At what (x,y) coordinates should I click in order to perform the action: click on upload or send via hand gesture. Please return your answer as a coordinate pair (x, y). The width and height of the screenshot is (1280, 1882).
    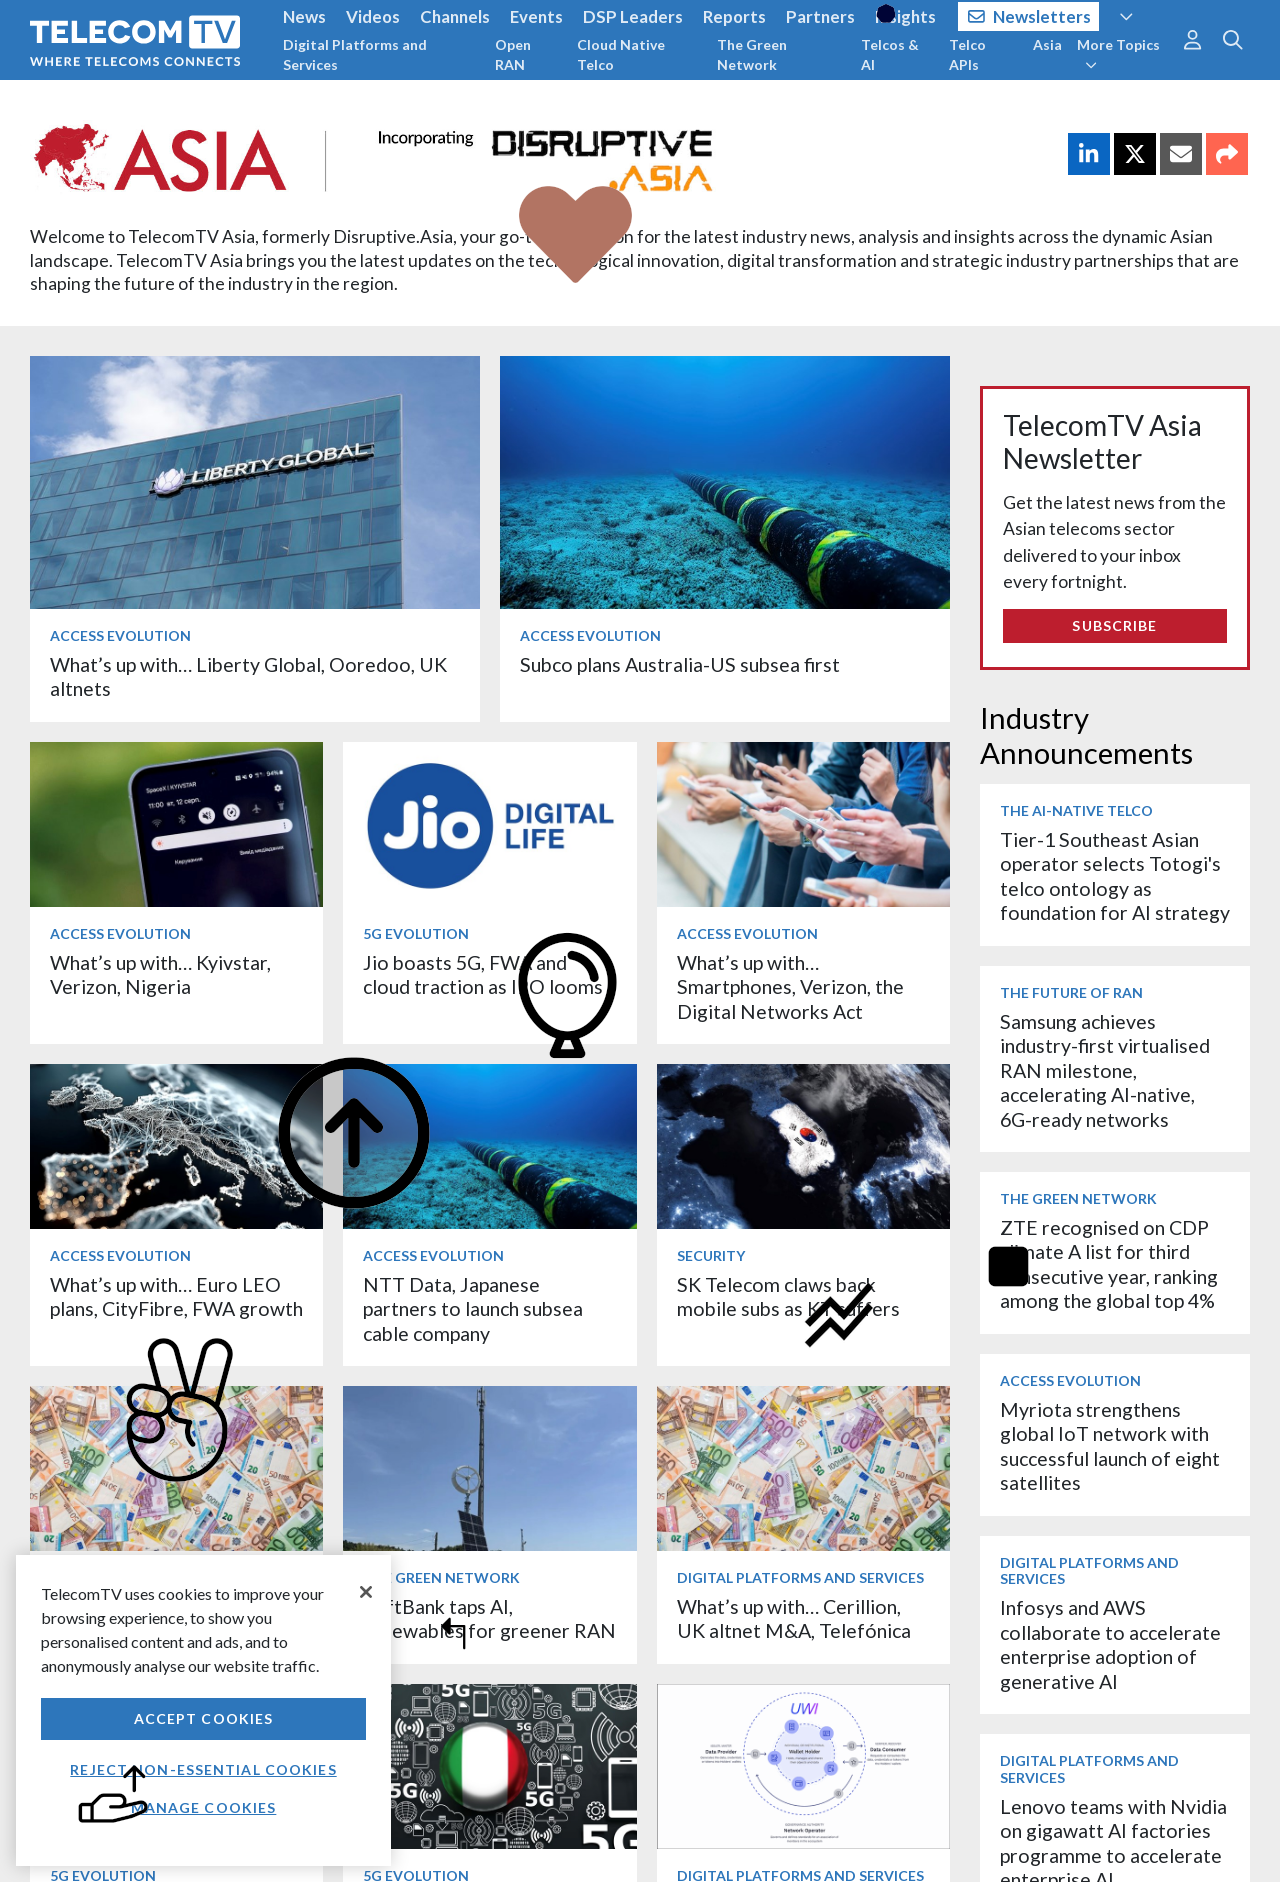
    Looking at the image, I should click on (115, 1797).